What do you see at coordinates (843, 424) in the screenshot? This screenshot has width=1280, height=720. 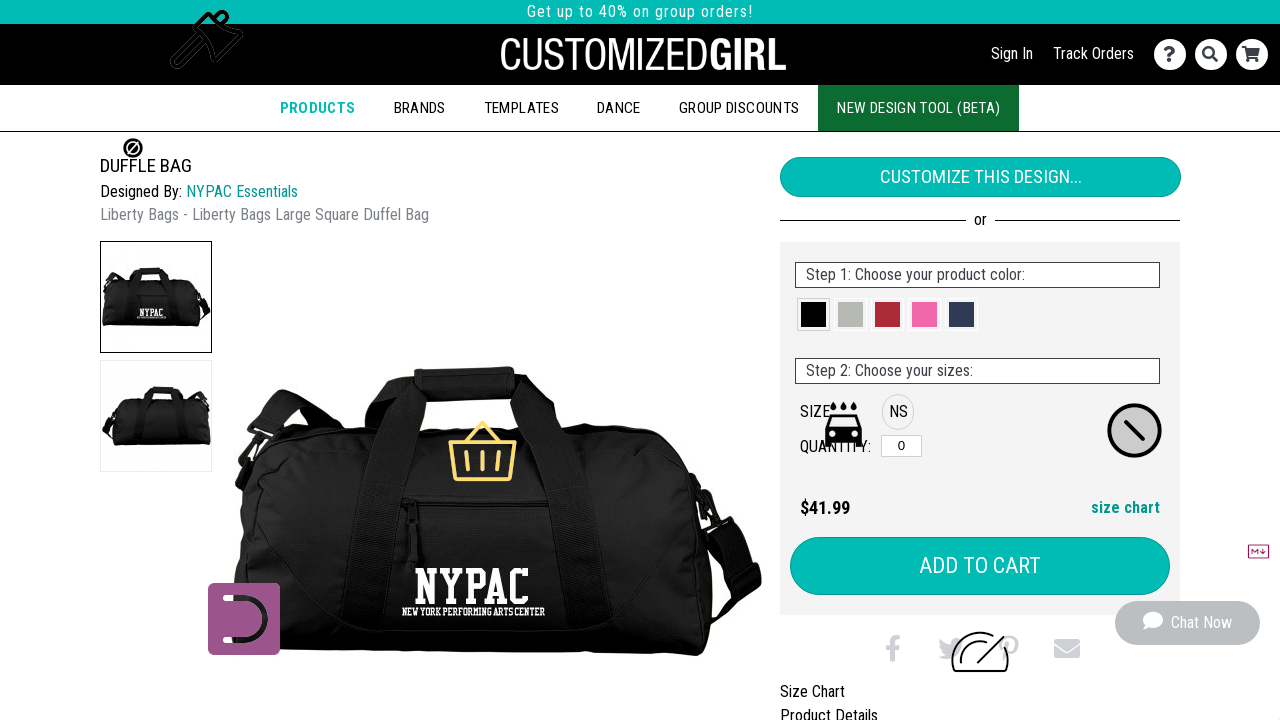 I see `find nearby car wash locations` at bounding box center [843, 424].